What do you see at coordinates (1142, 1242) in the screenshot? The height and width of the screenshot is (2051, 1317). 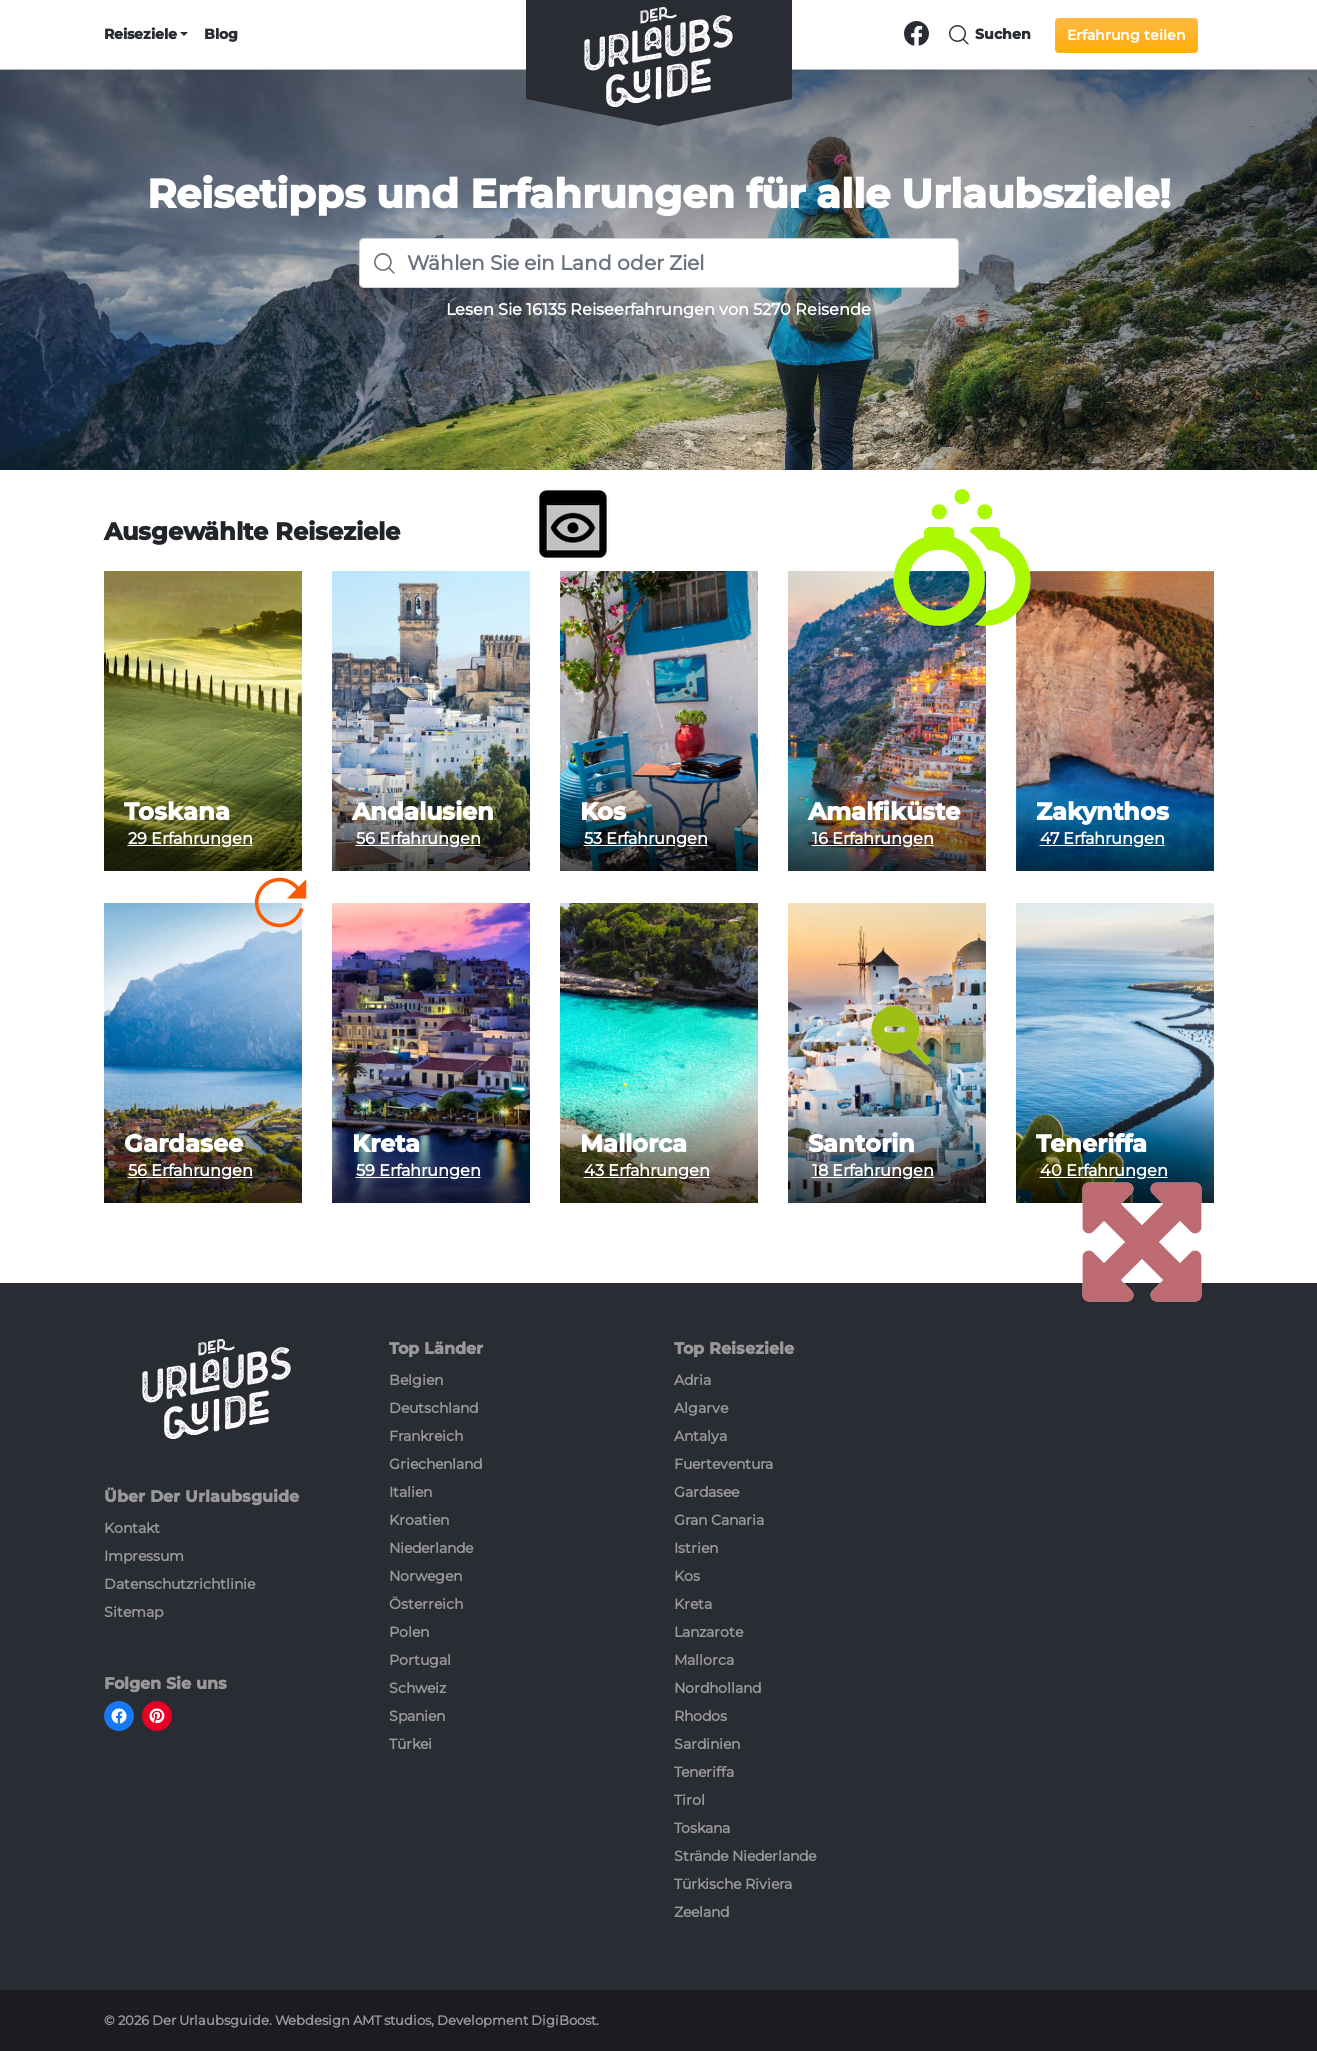 I see `maximize window to full screen` at bounding box center [1142, 1242].